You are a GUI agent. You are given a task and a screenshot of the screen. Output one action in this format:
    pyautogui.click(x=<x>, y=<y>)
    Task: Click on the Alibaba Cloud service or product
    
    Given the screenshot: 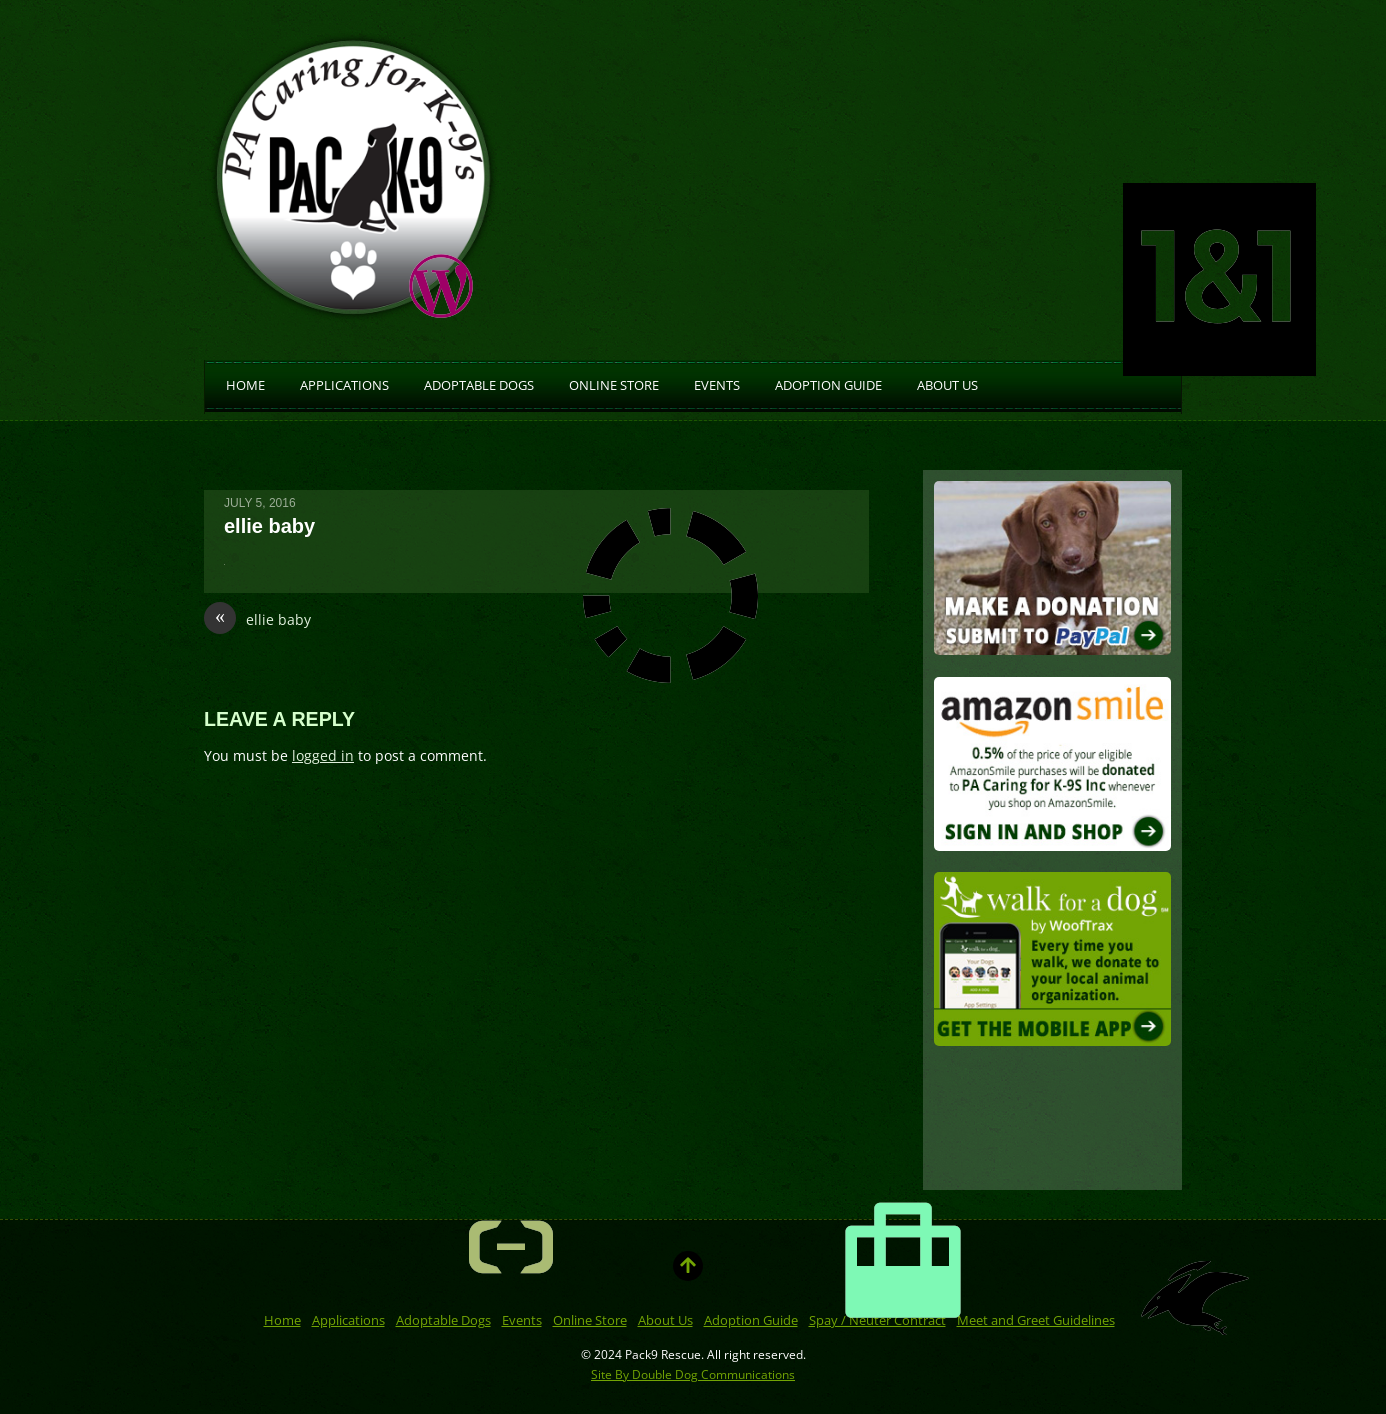 What is the action you would take?
    pyautogui.click(x=511, y=1247)
    